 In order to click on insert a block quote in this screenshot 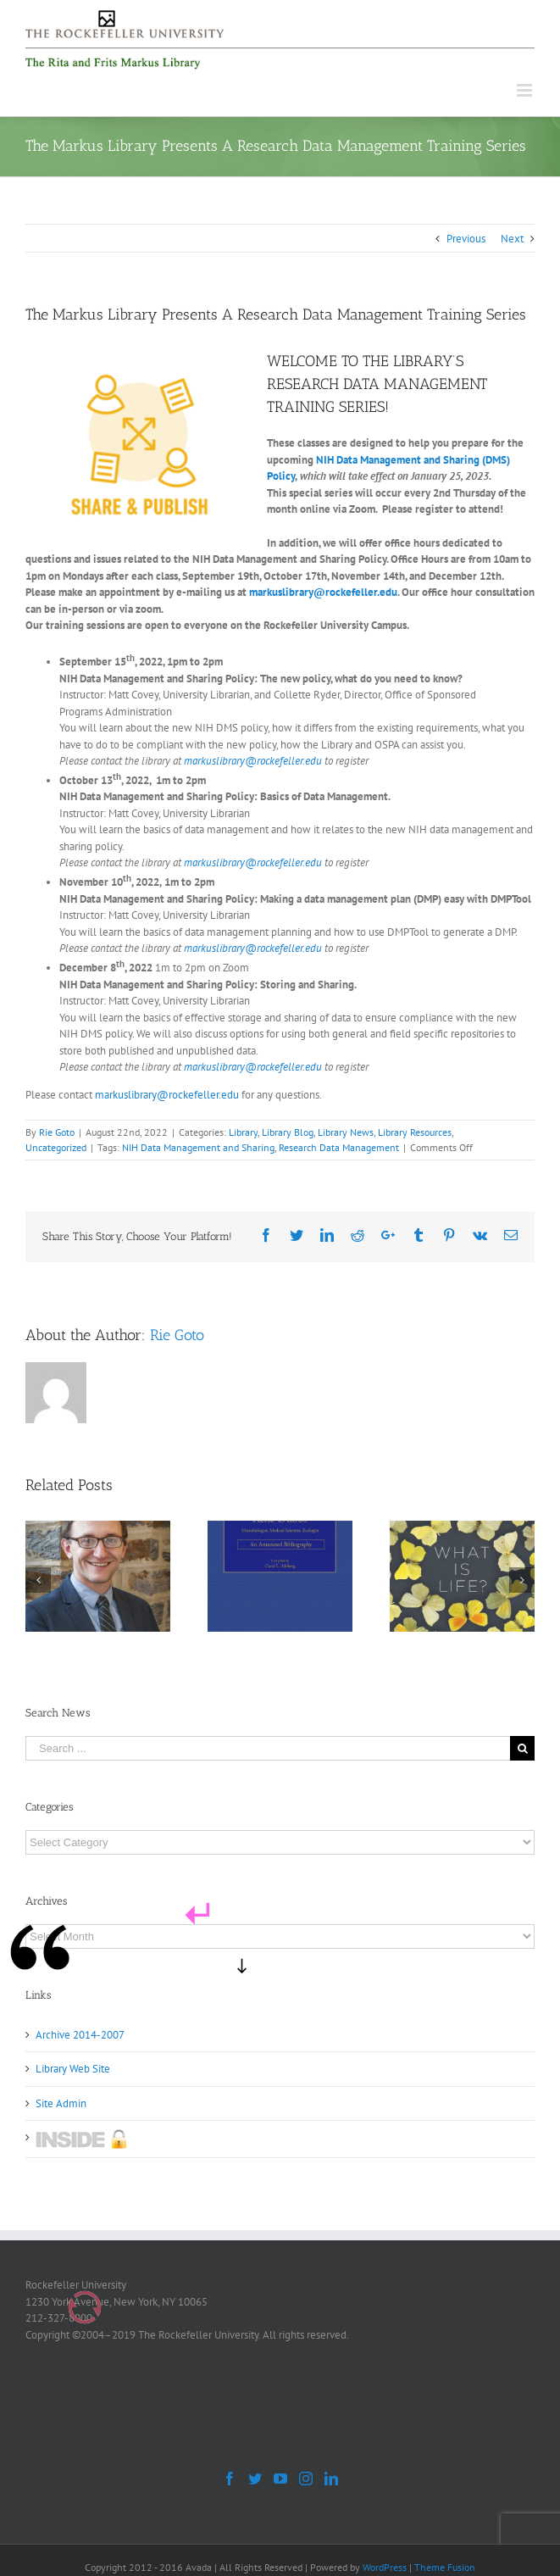, I will do `click(40, 1948)`.